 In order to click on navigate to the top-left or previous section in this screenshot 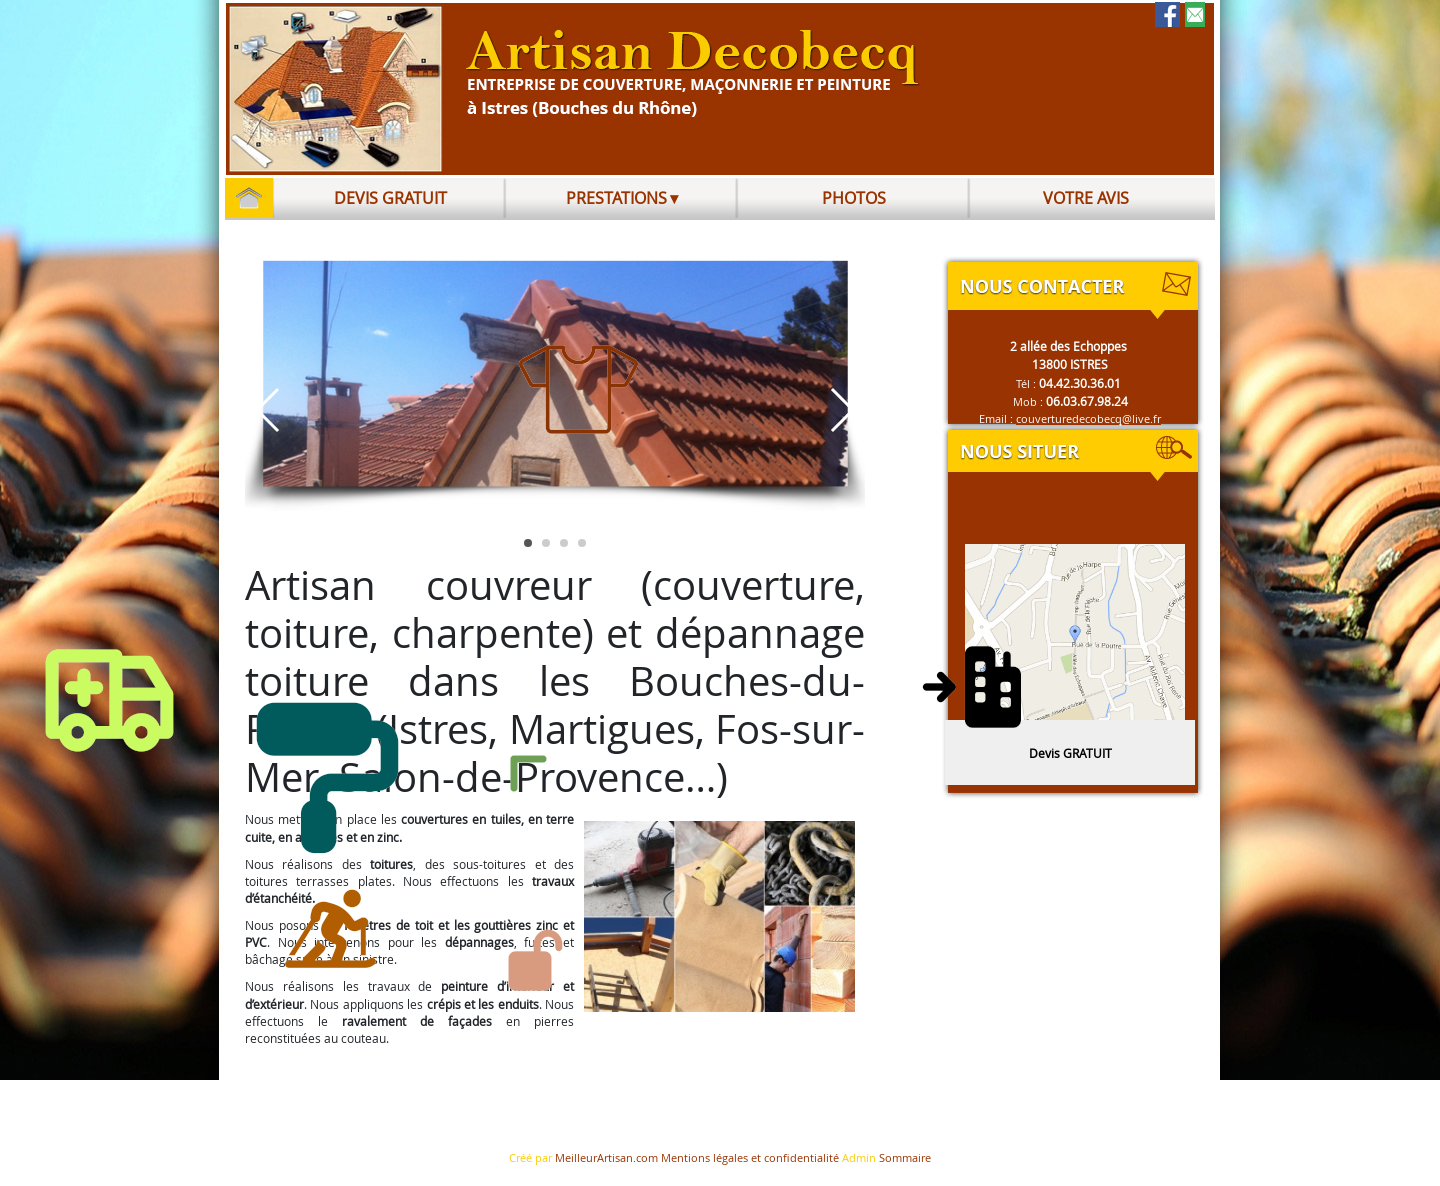, I will do `click(528, 773)`.